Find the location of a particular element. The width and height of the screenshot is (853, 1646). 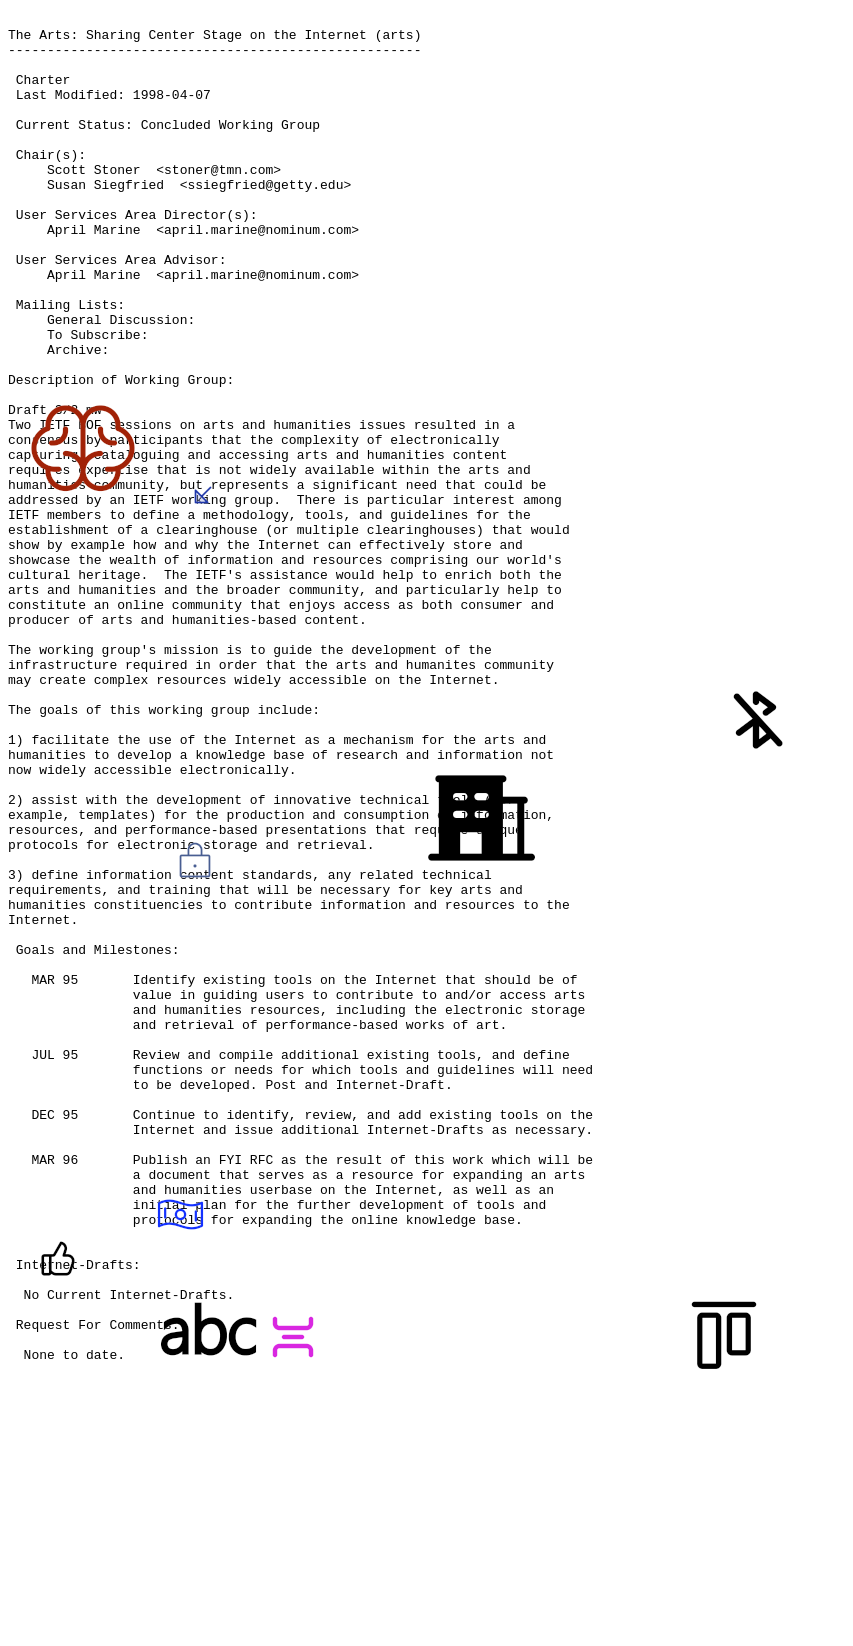

adjust vertical spacing between elements is located at coordinates (293, 1337).